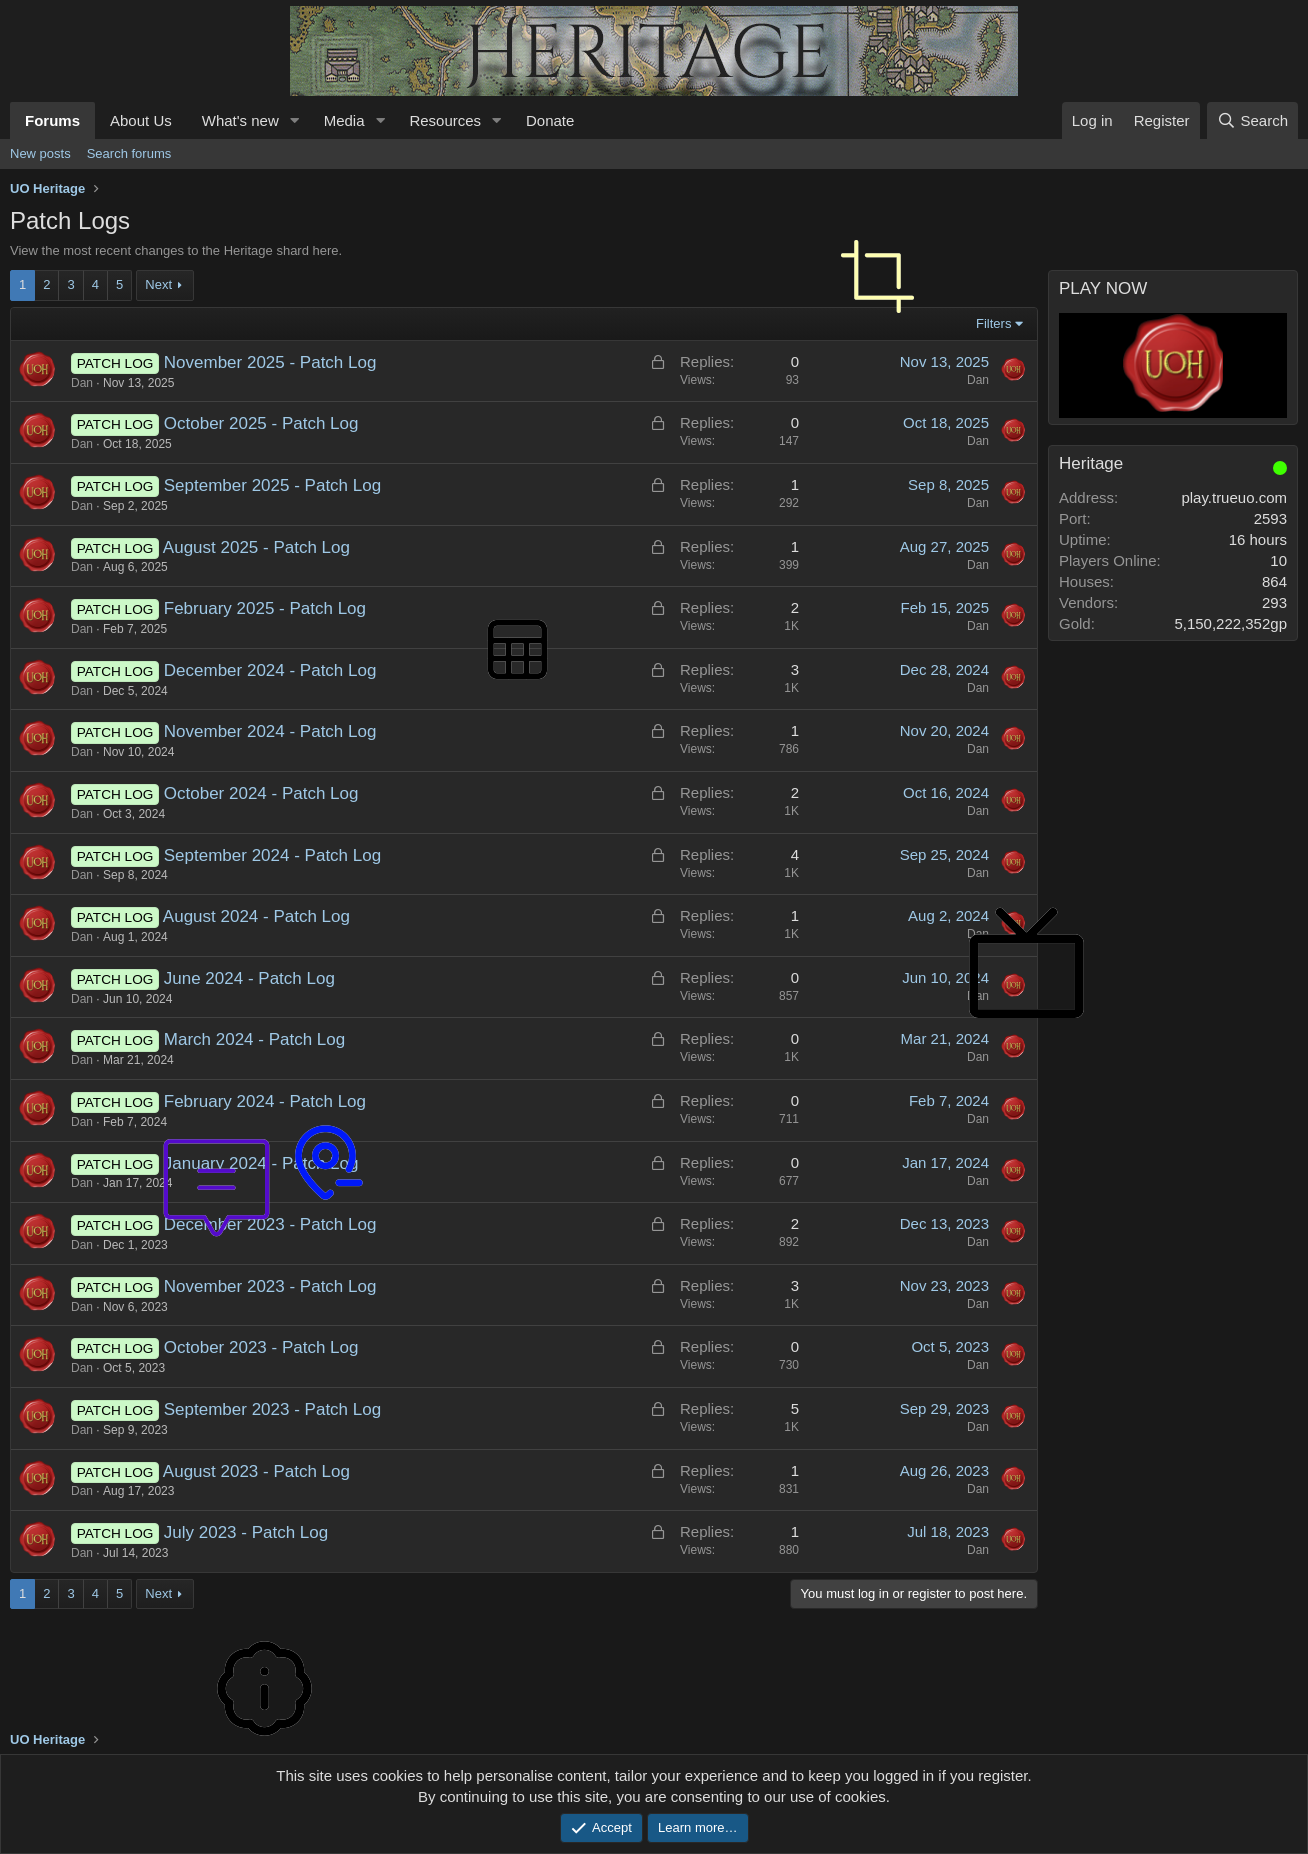  Describe the element at coordinates (264, 1688) in the screenshot. I see `view information or details` at that location.